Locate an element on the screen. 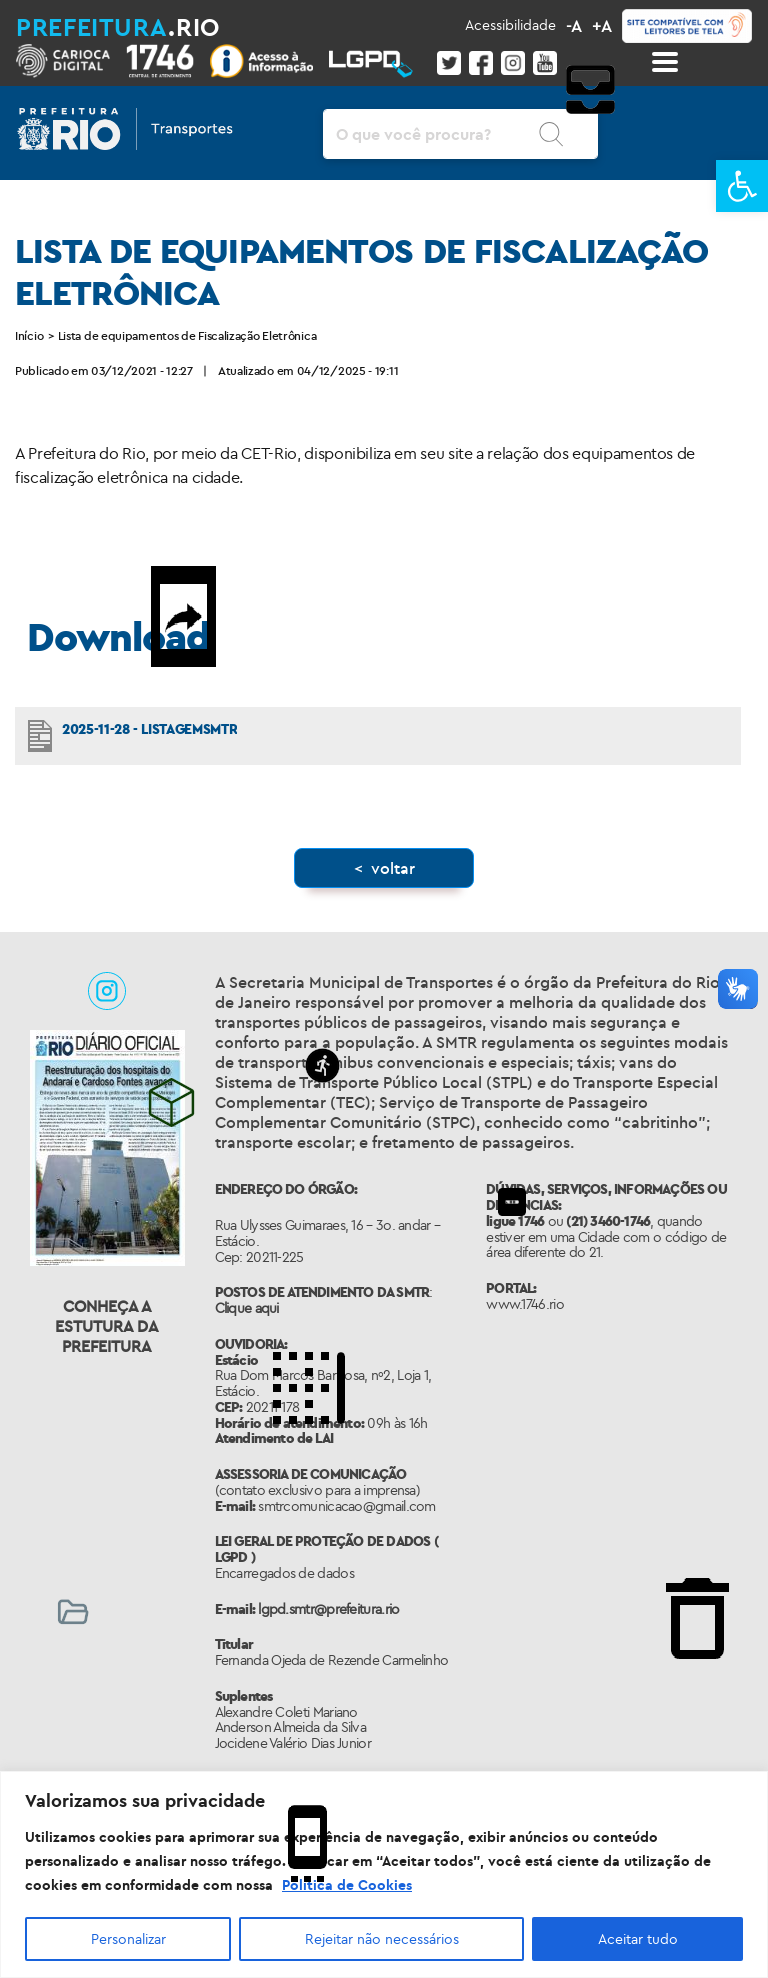 The height and width of the screenshot is (1978, 768). view all inboxes is located at coordinates (590, 89).